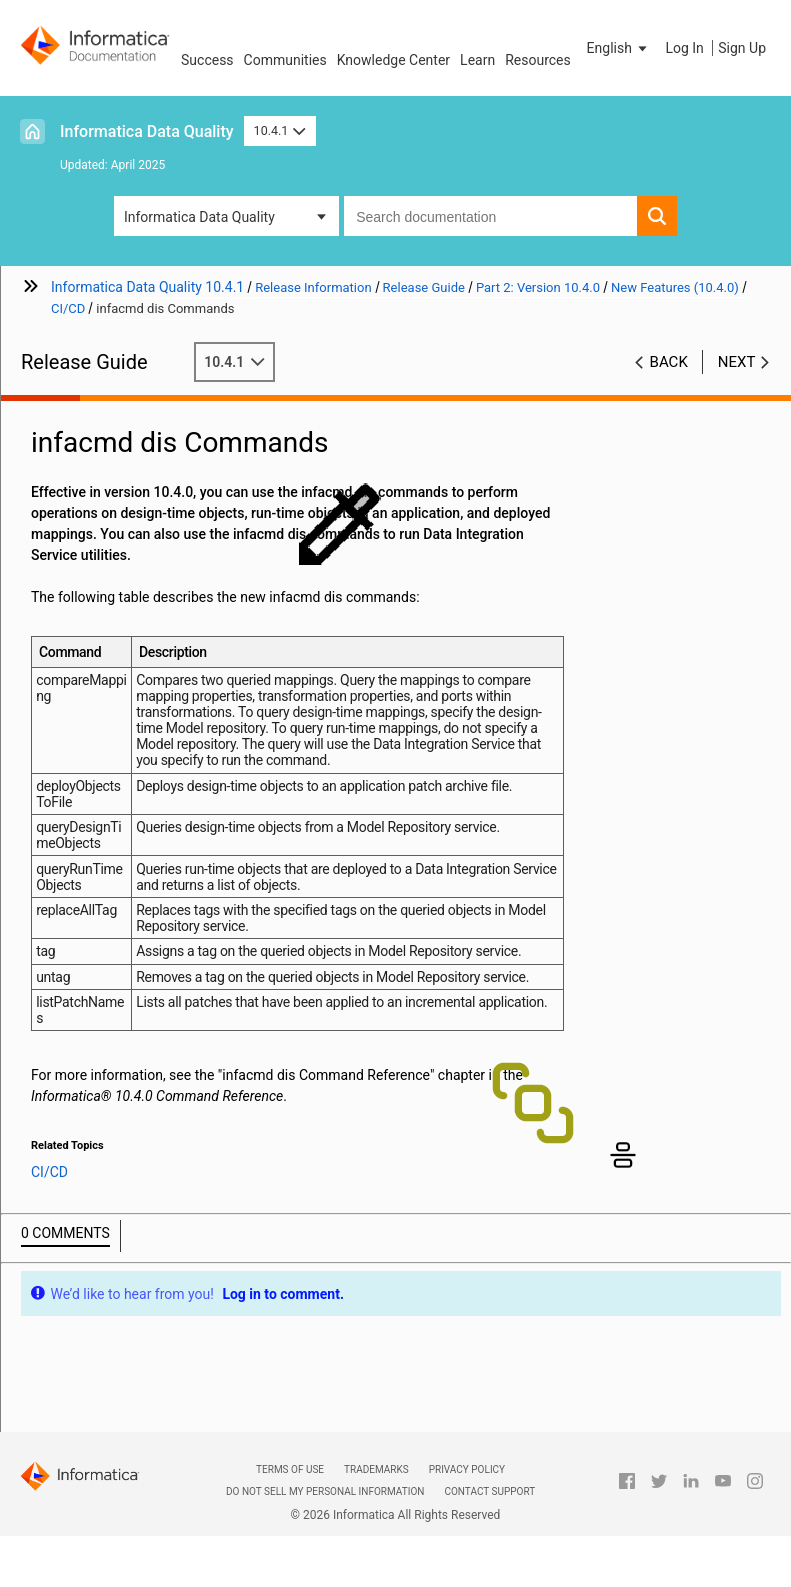 The height and width of the screenshot is (1587, 791). I want to click on align objects to vertical center, so click(623, 1155).